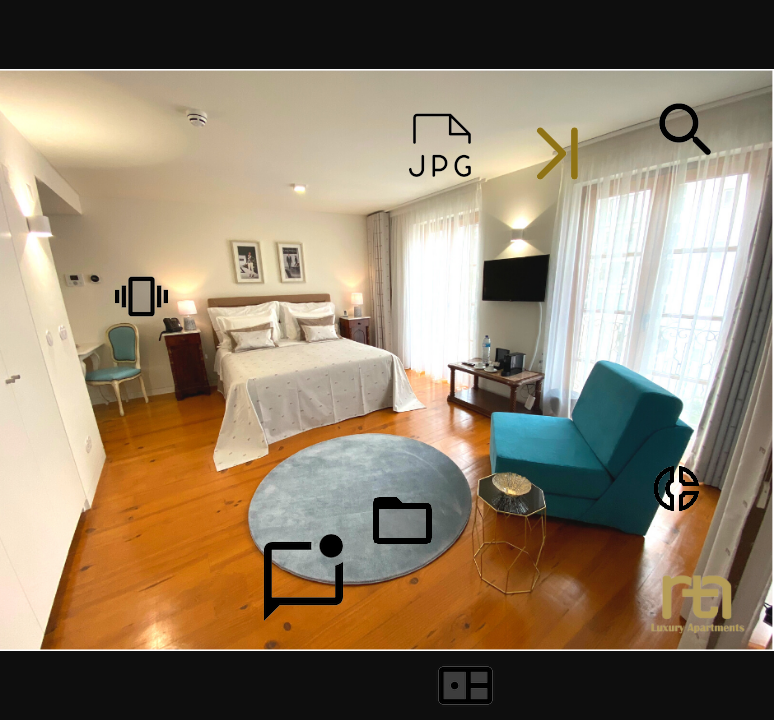  Describe the element at coordinates (303, 581) in the screenshot. I see `indicates unread messages in chat` at that location.